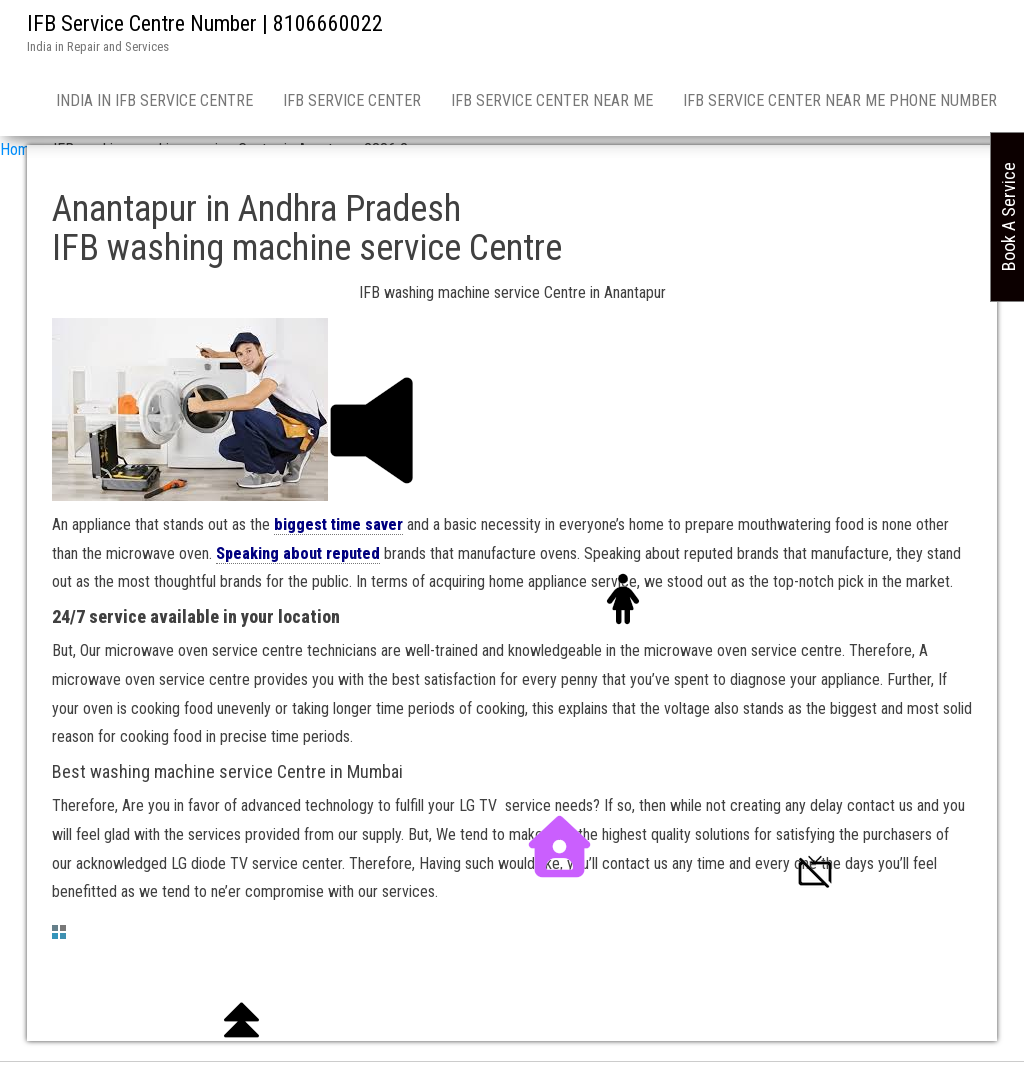 The image size is (1024, 1092). Describe the element at coordinates (559, 846) in the screenshot. I see `view your home profile` at that location.